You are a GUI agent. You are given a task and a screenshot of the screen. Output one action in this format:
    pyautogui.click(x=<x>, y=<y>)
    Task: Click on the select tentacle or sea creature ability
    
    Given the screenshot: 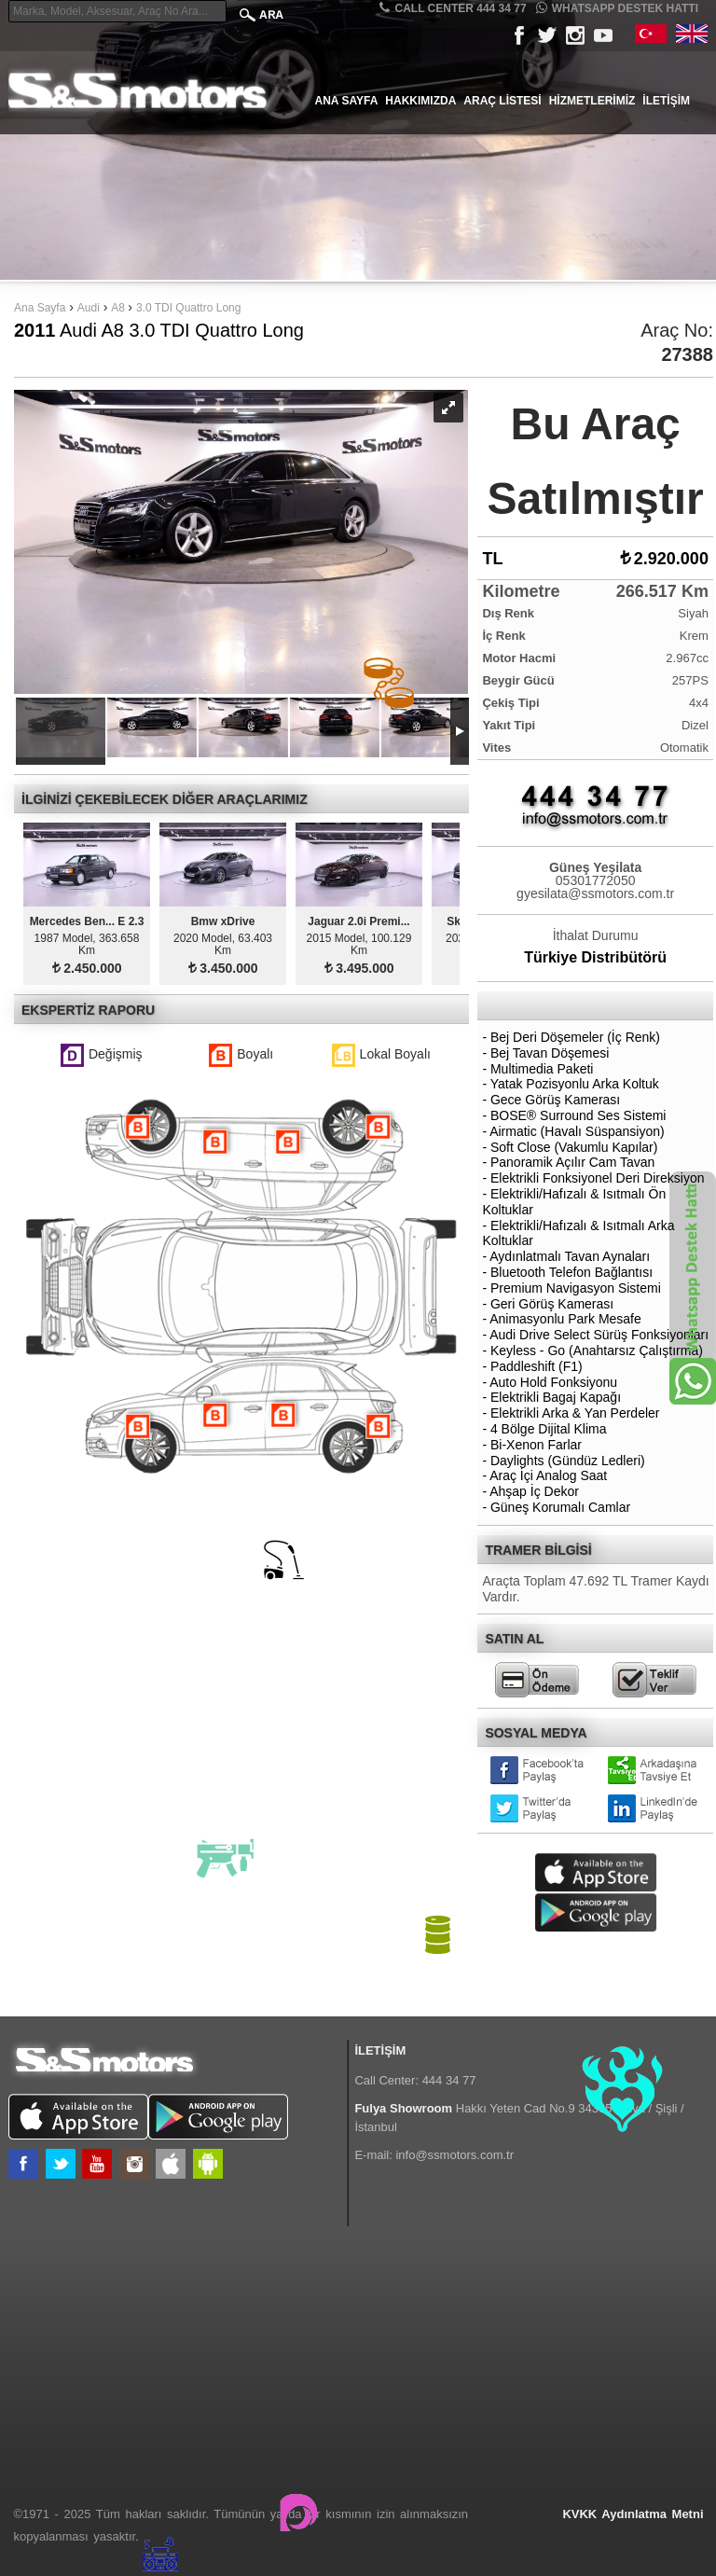 What is the action you would take?
    pyautogui.click(x=298, y=2512)
    